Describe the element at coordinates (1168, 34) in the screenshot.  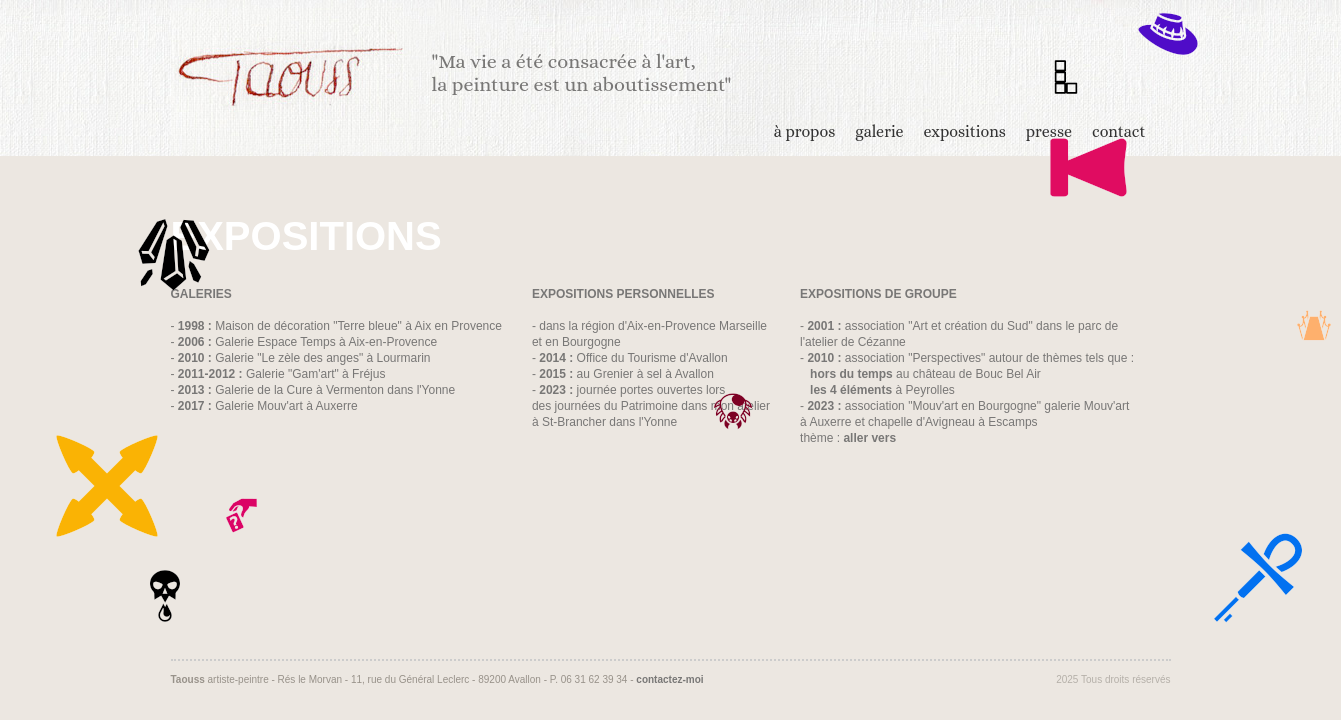
I see `select outback or safari hat accessory` at that location.